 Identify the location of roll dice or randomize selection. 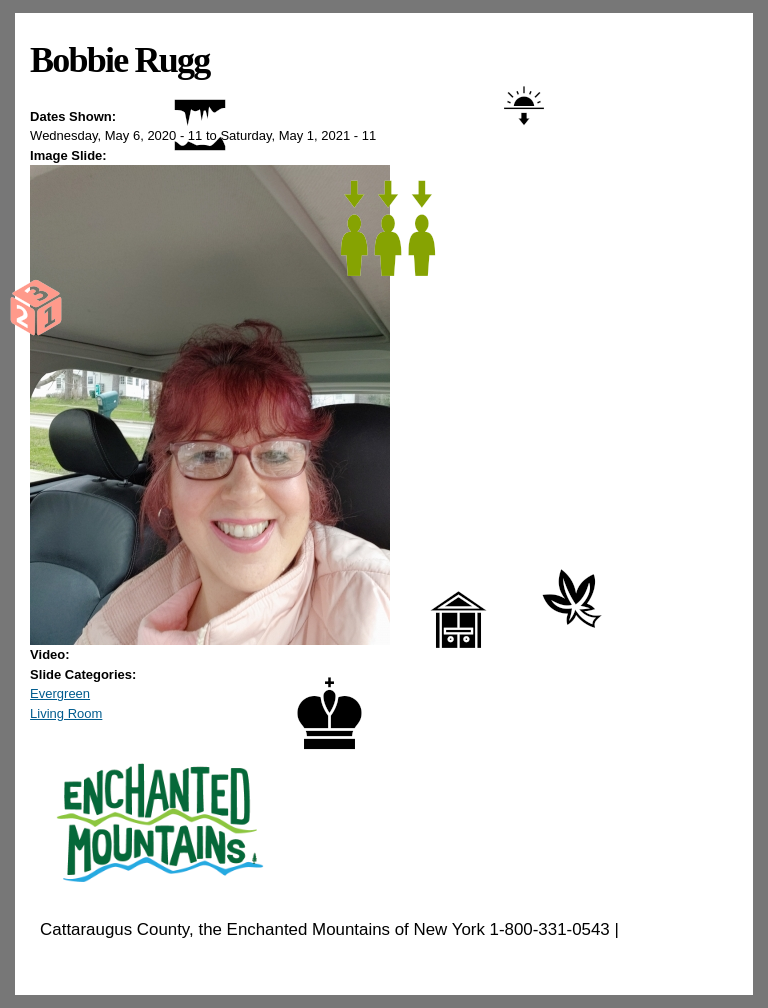
(36, 308).